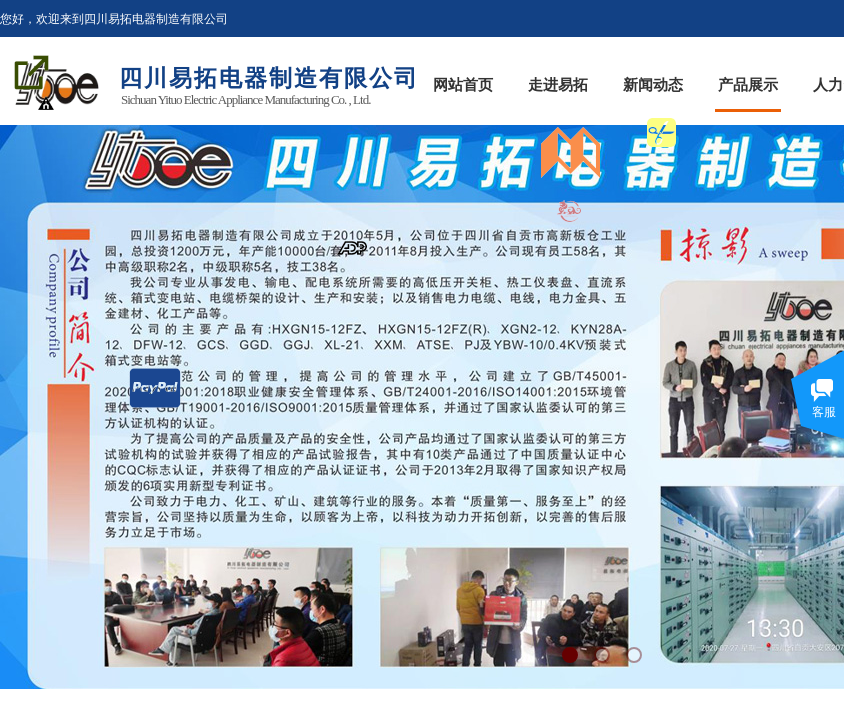 Image resolution: width=844 pixels, height=720 pixels. What do you see at coordinates (352, 248) in the screenshot?
I see `access ADP payroll and HR services` at bounding box center [352, 248].